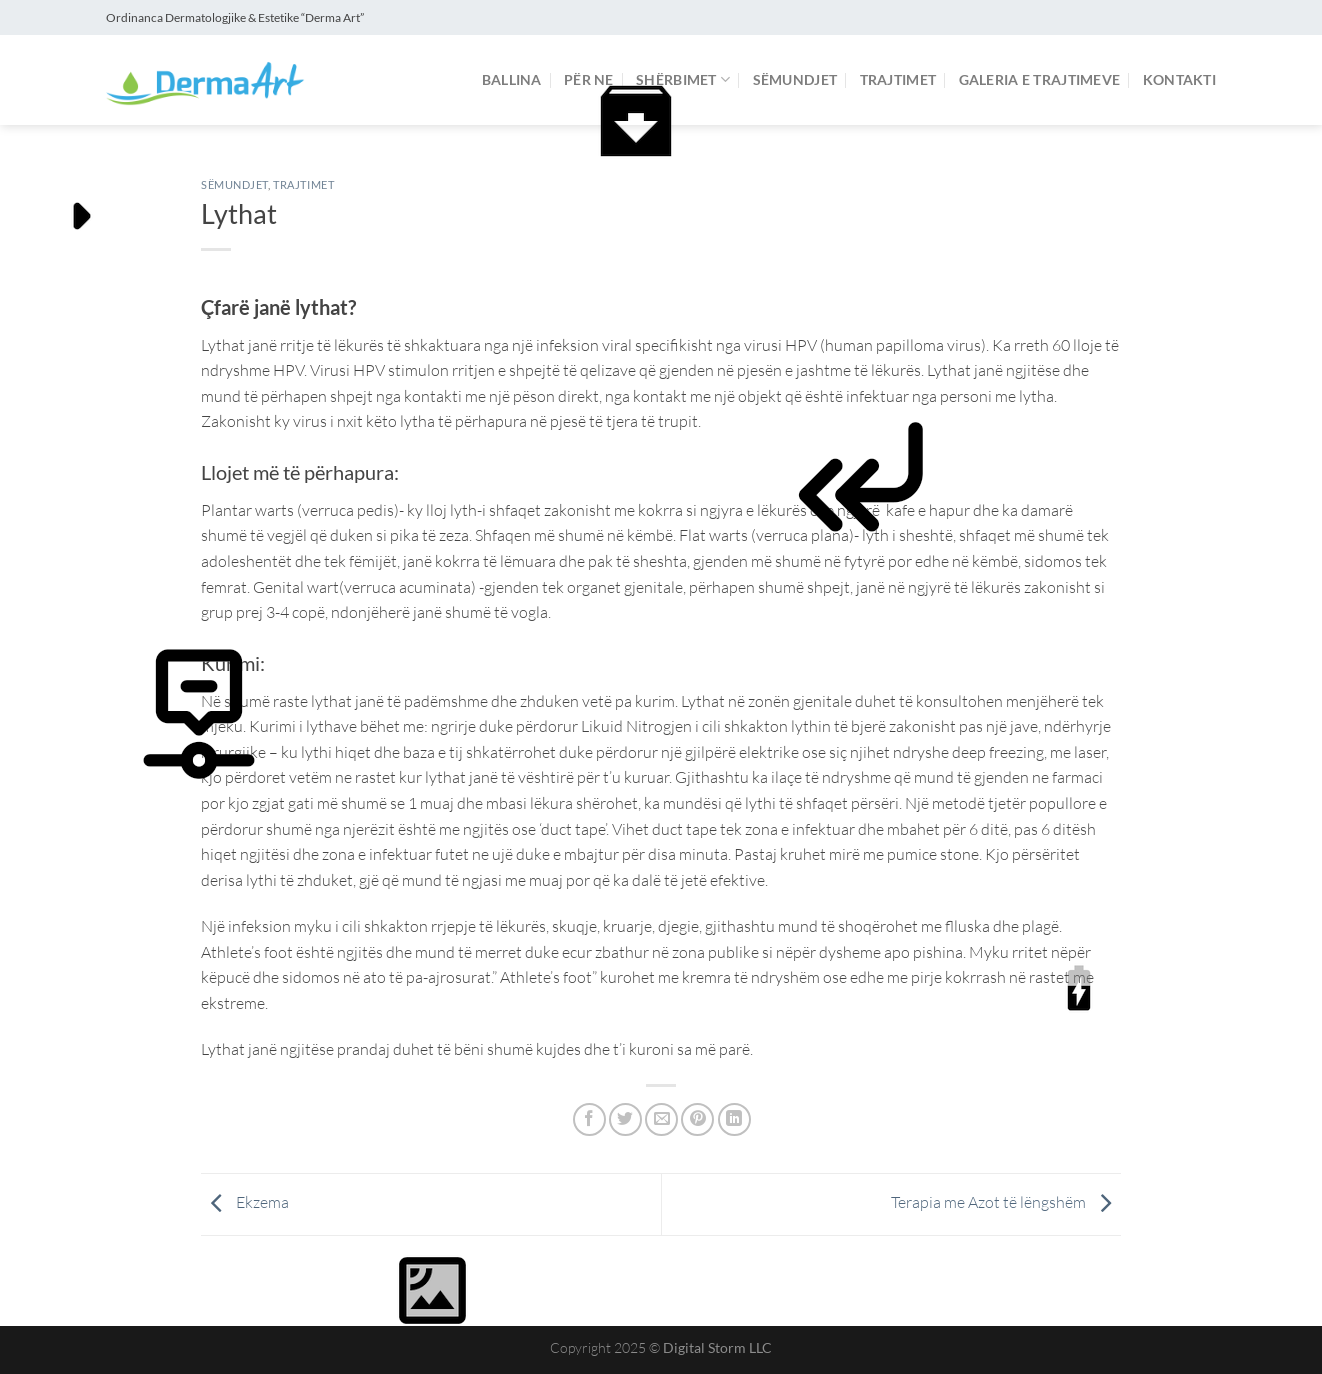 The image size is (1322, 1374). I want to click on remove an event from the timeline, so click(199, 711).